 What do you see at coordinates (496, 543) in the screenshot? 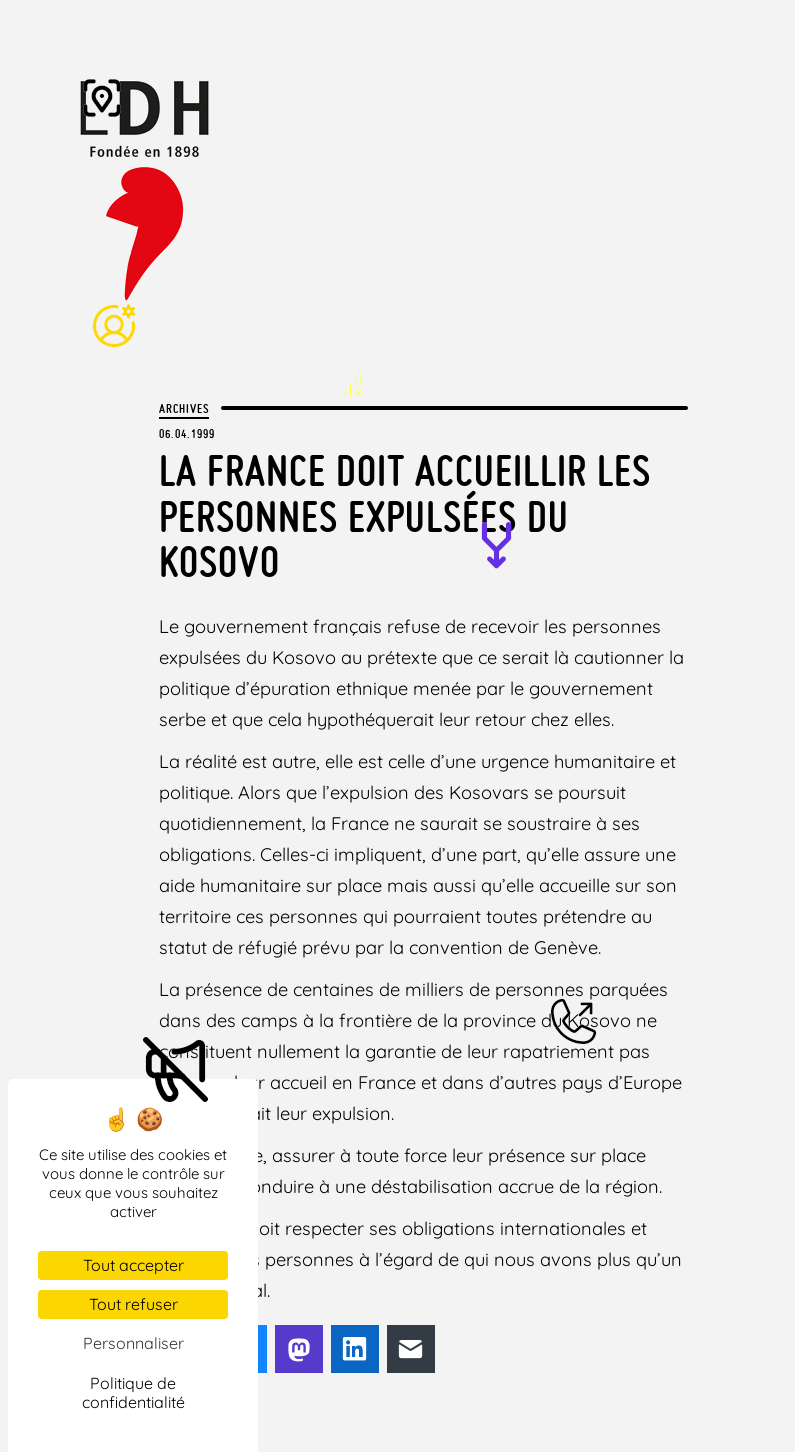
I see `merge branches or items together` at bounding box center [496, 543].